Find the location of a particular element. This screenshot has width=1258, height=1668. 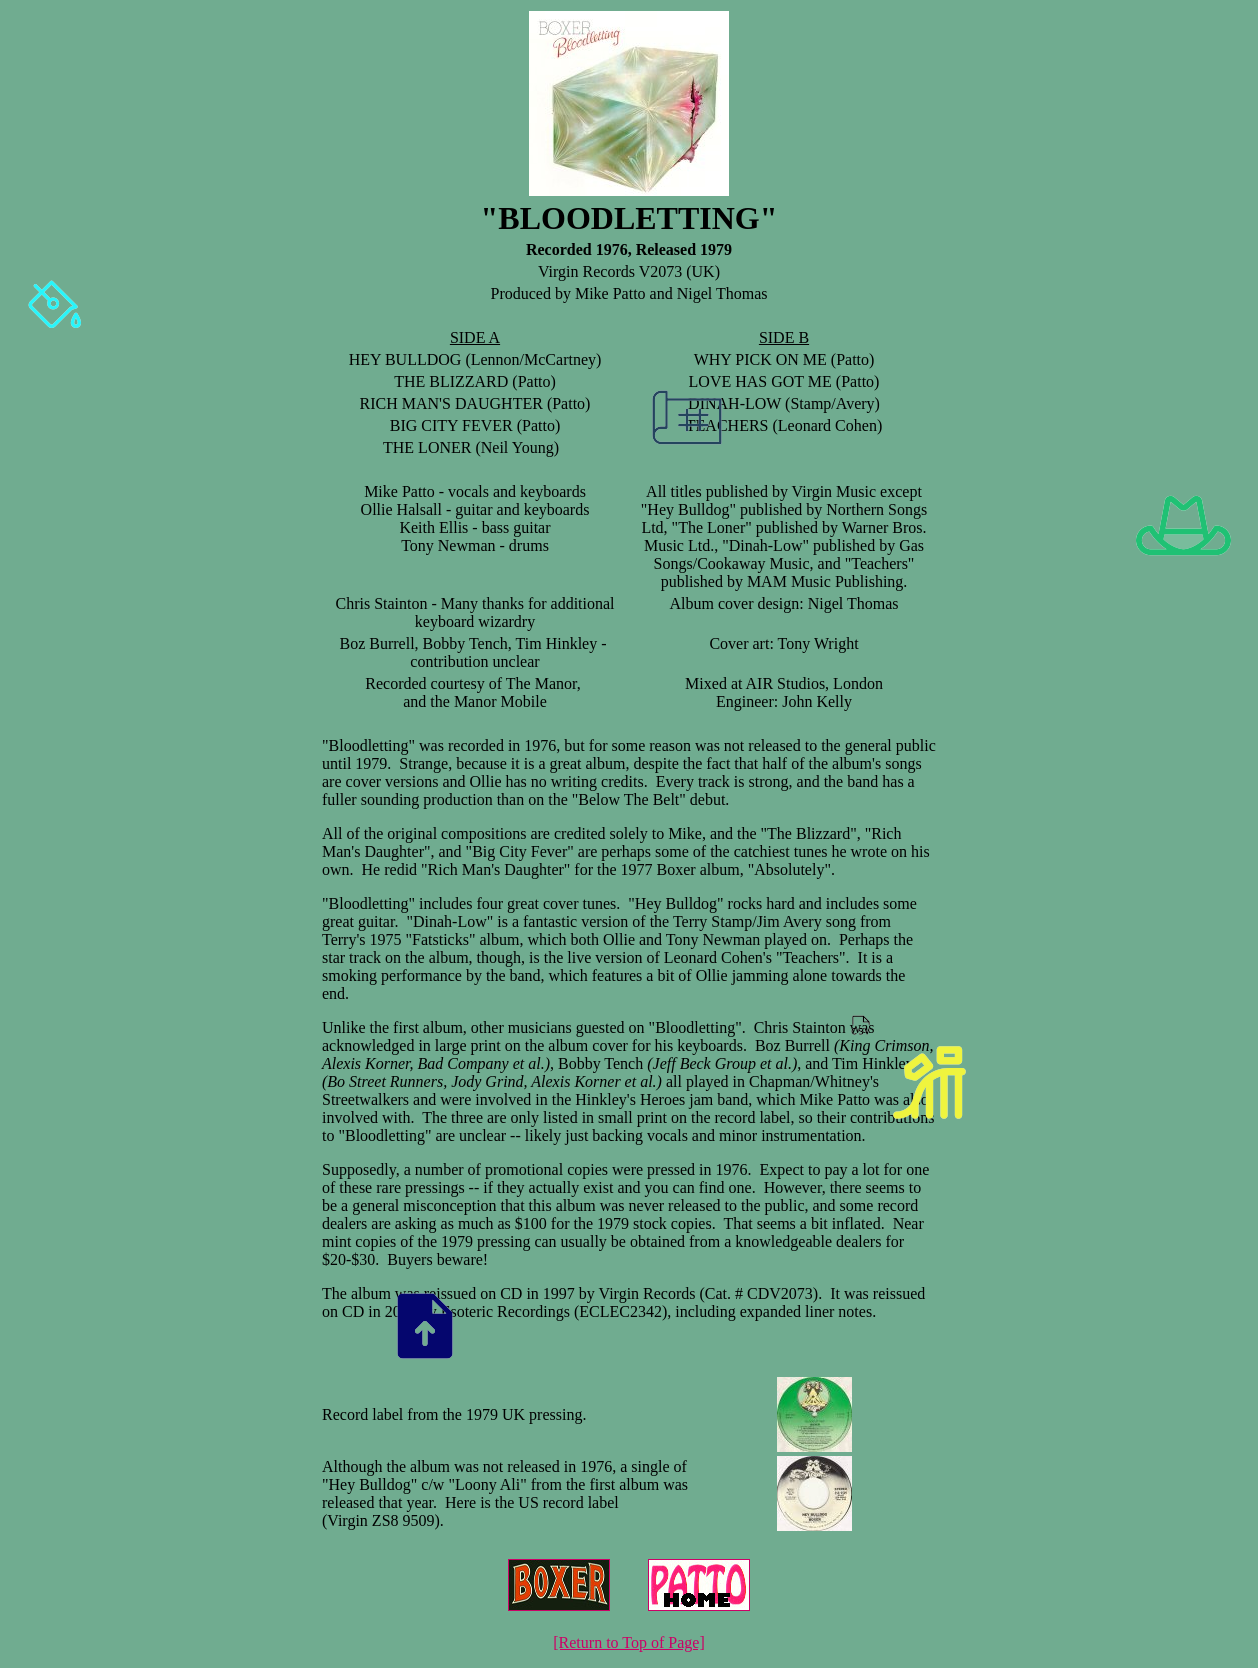

select western or country theme is located at coordinates (1183, 528).